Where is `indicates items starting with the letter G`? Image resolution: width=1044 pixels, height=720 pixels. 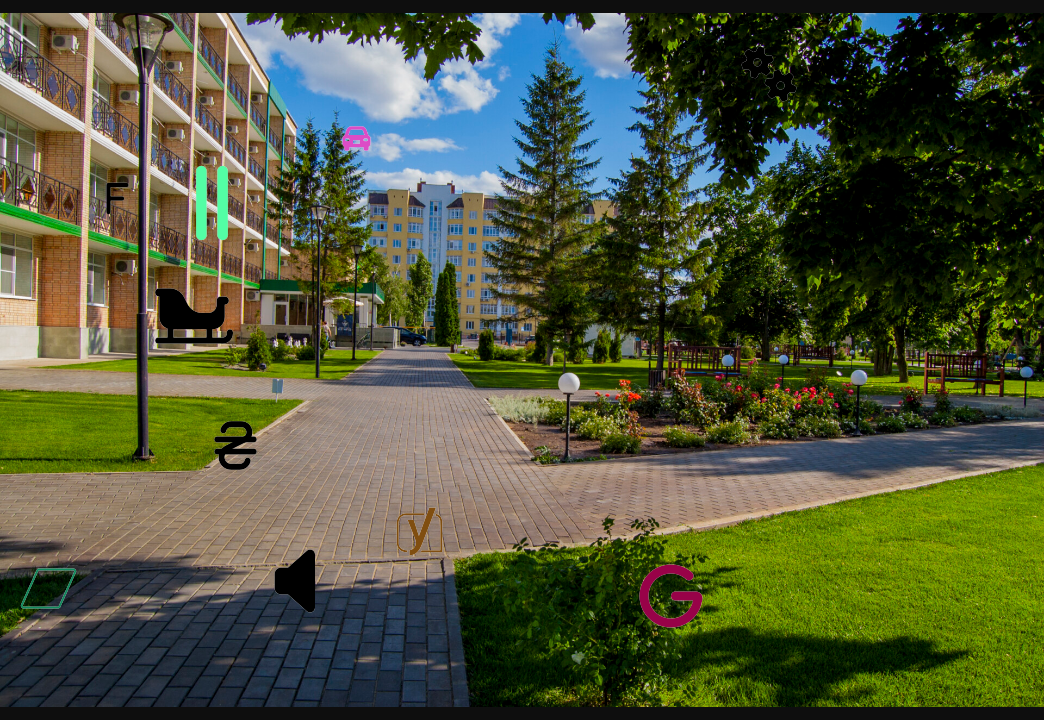
indicates items starting with the letter G is located at coordinates (671, 596).